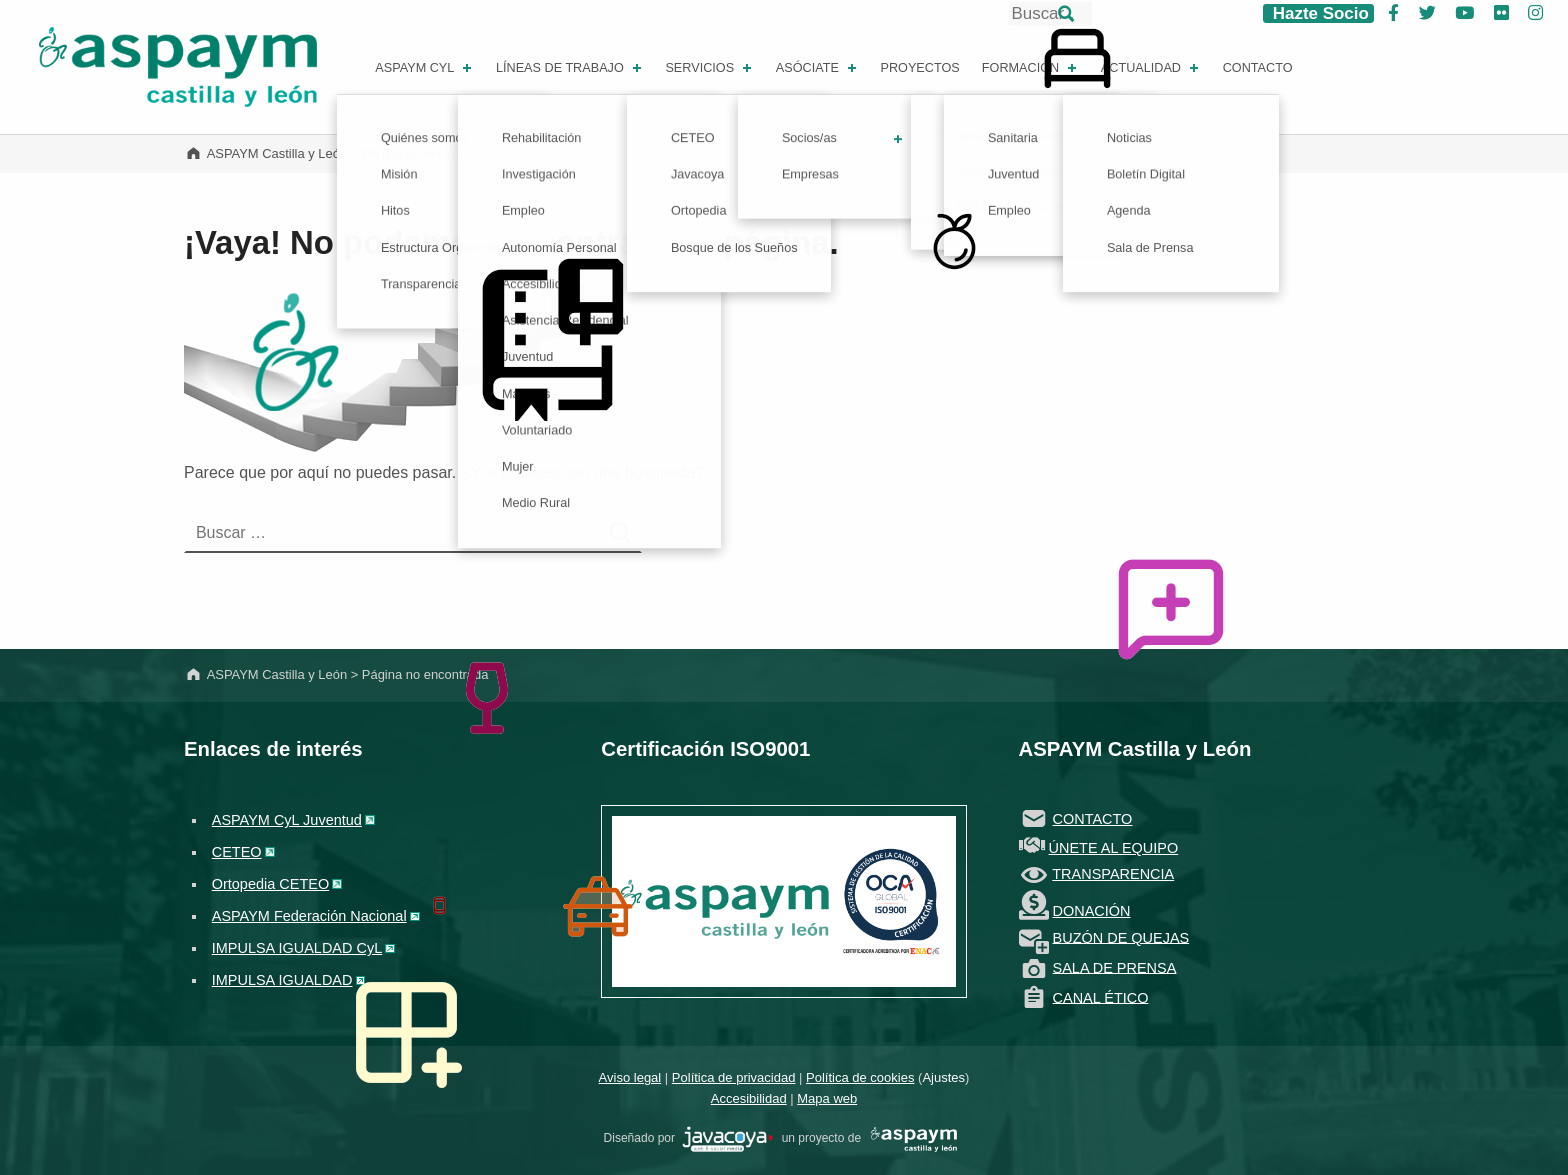 The height and width of the screenshot is (1175, 1568). What do you see at coordinates (1171, 607) in the screenshot?
I see `compose a new message` at bounding box center [1171, 607].